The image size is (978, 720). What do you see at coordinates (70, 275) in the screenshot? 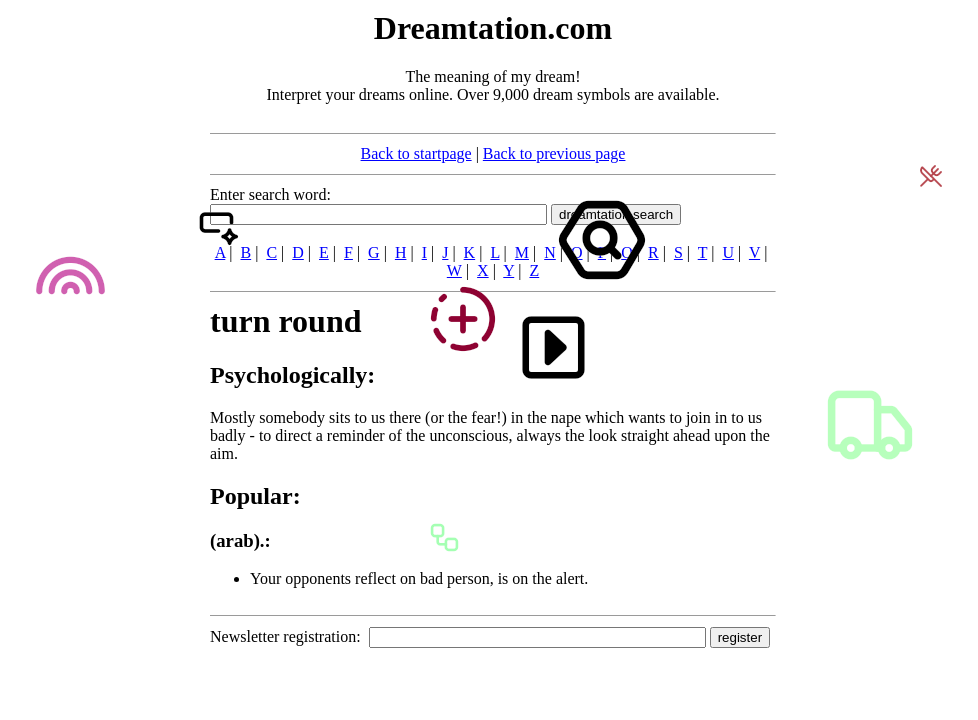
I see `indicates pride or LGBTQ+ related content` at bounding box center [70, 275].